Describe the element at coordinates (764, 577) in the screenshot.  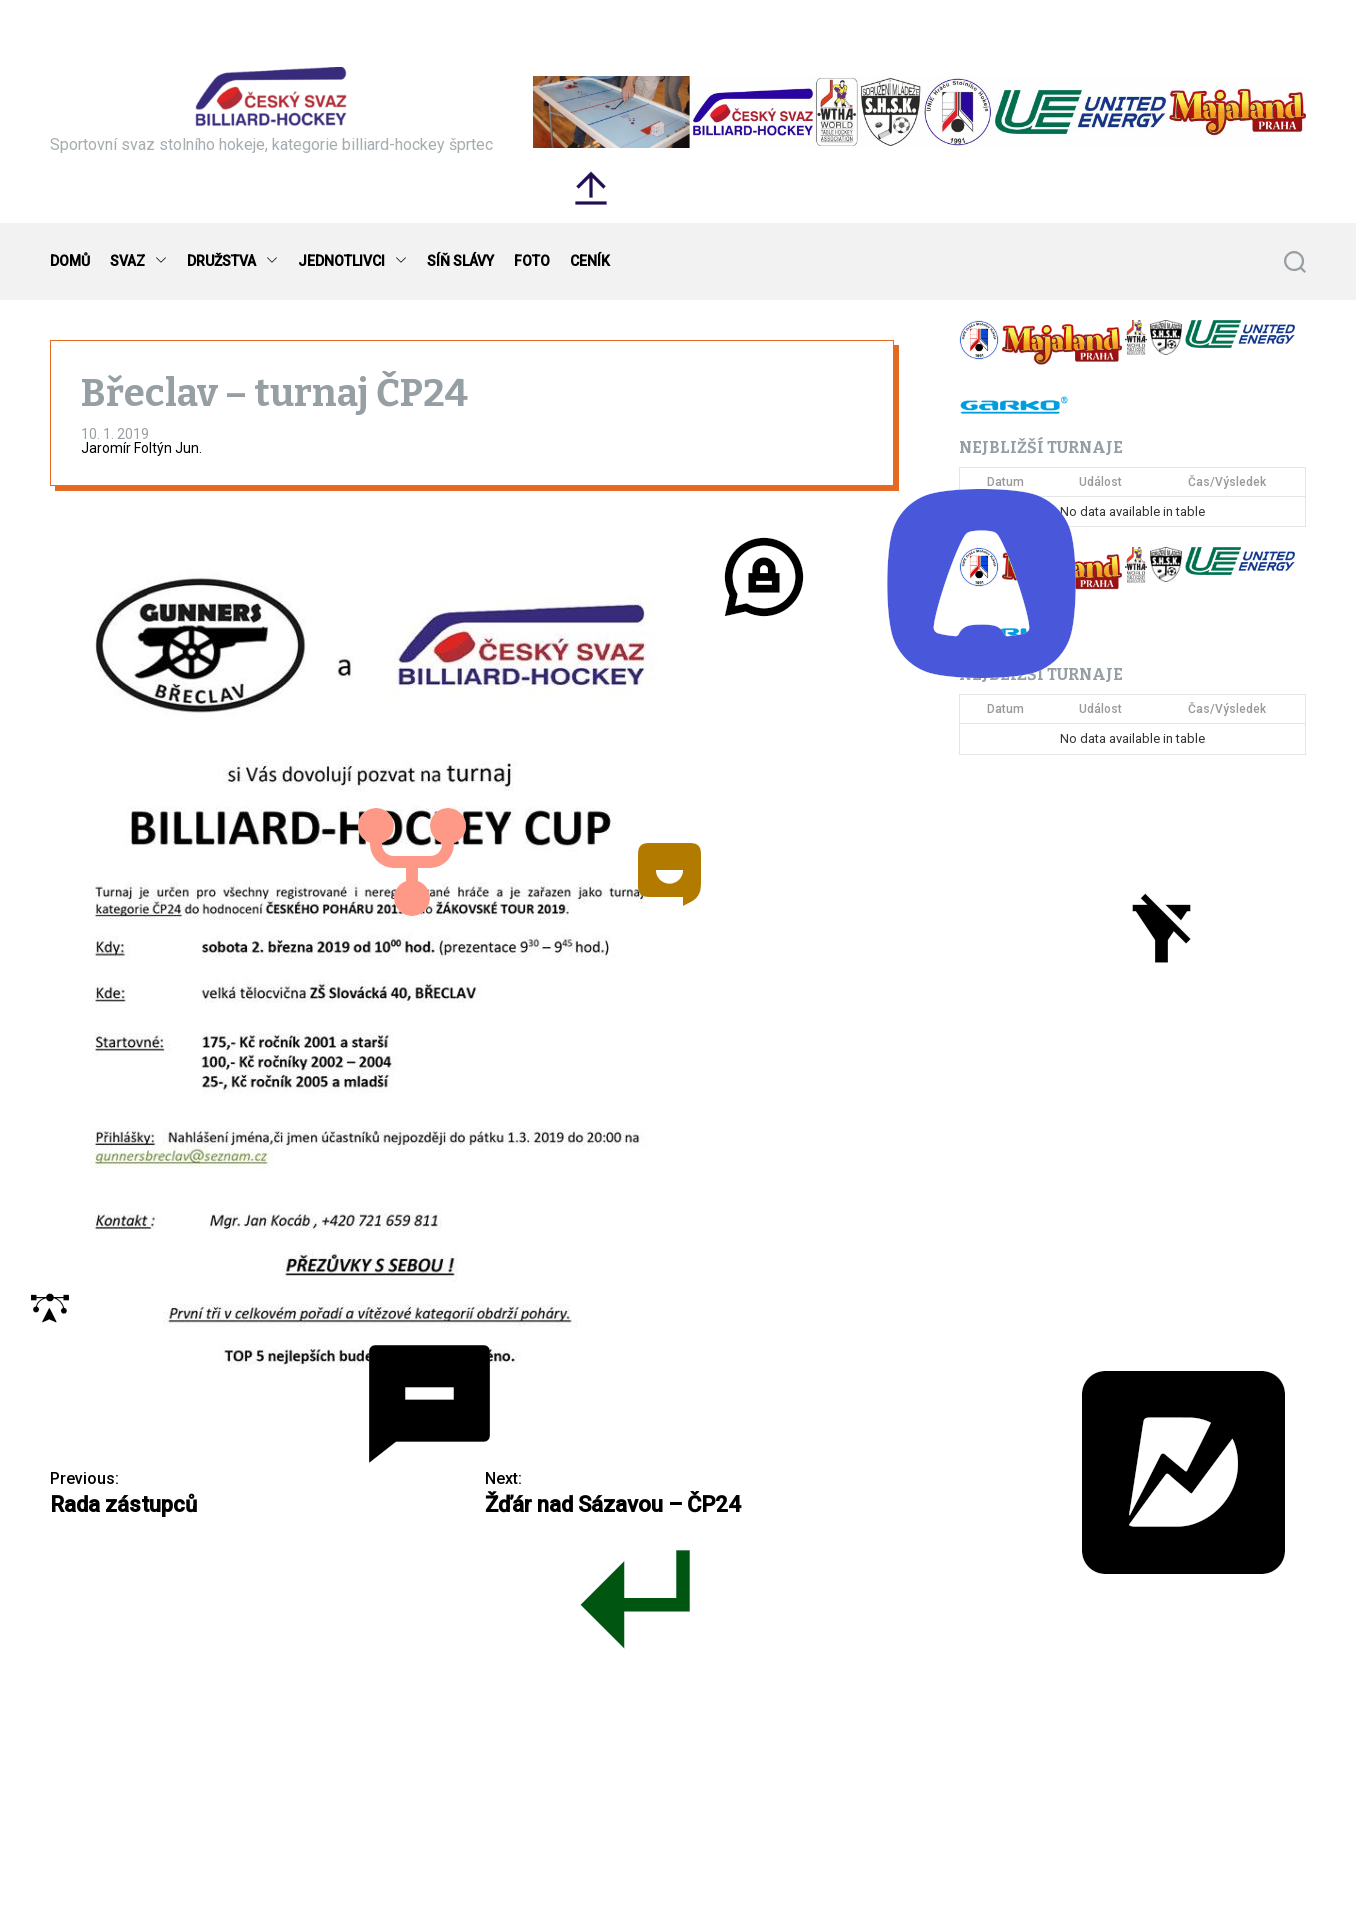
I see `start a private or encrypted conversation` at that location.